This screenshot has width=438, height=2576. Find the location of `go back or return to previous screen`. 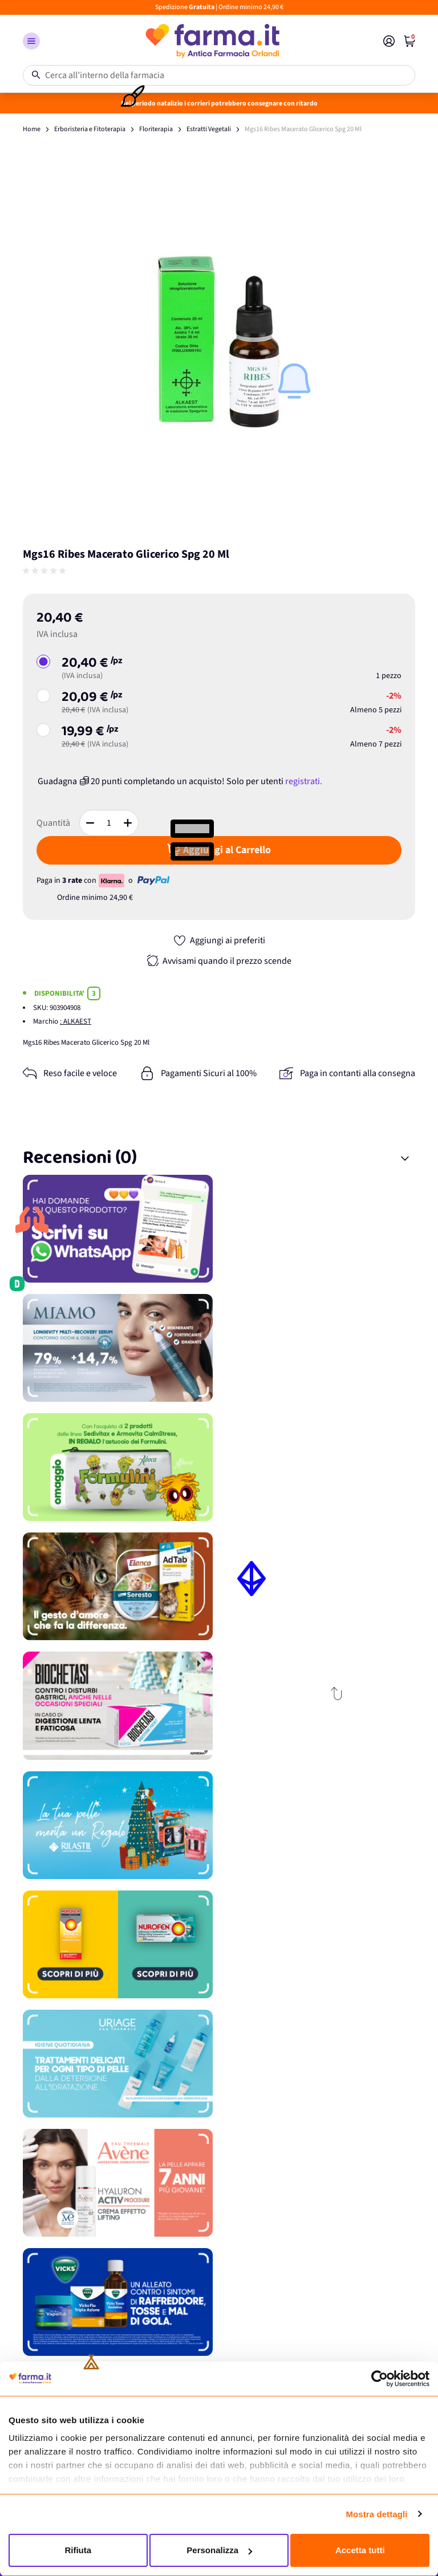

go back or return to previous screen is located at coordinates (336, 1693).